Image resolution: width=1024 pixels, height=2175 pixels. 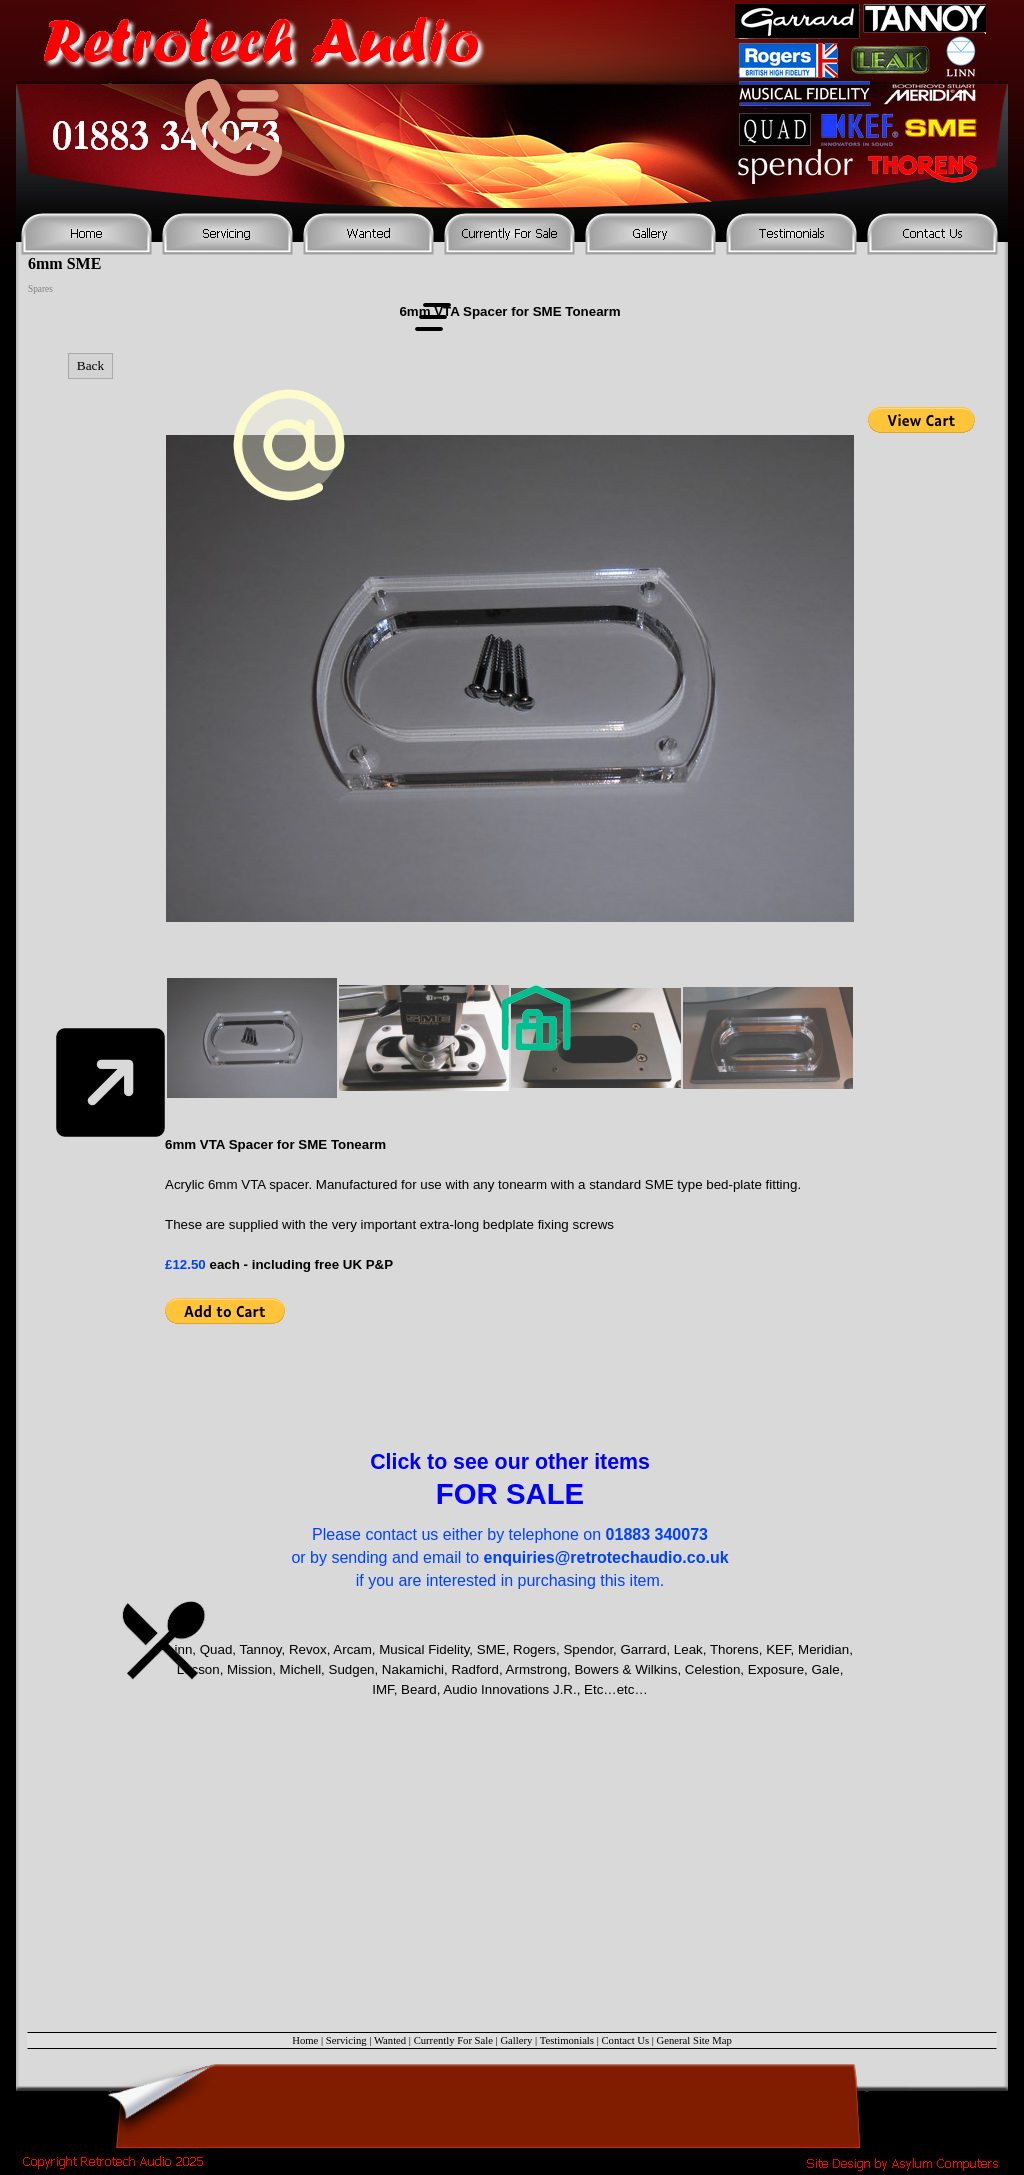 I want to click on open link in new tab or window, so click(x=110, y=1082).